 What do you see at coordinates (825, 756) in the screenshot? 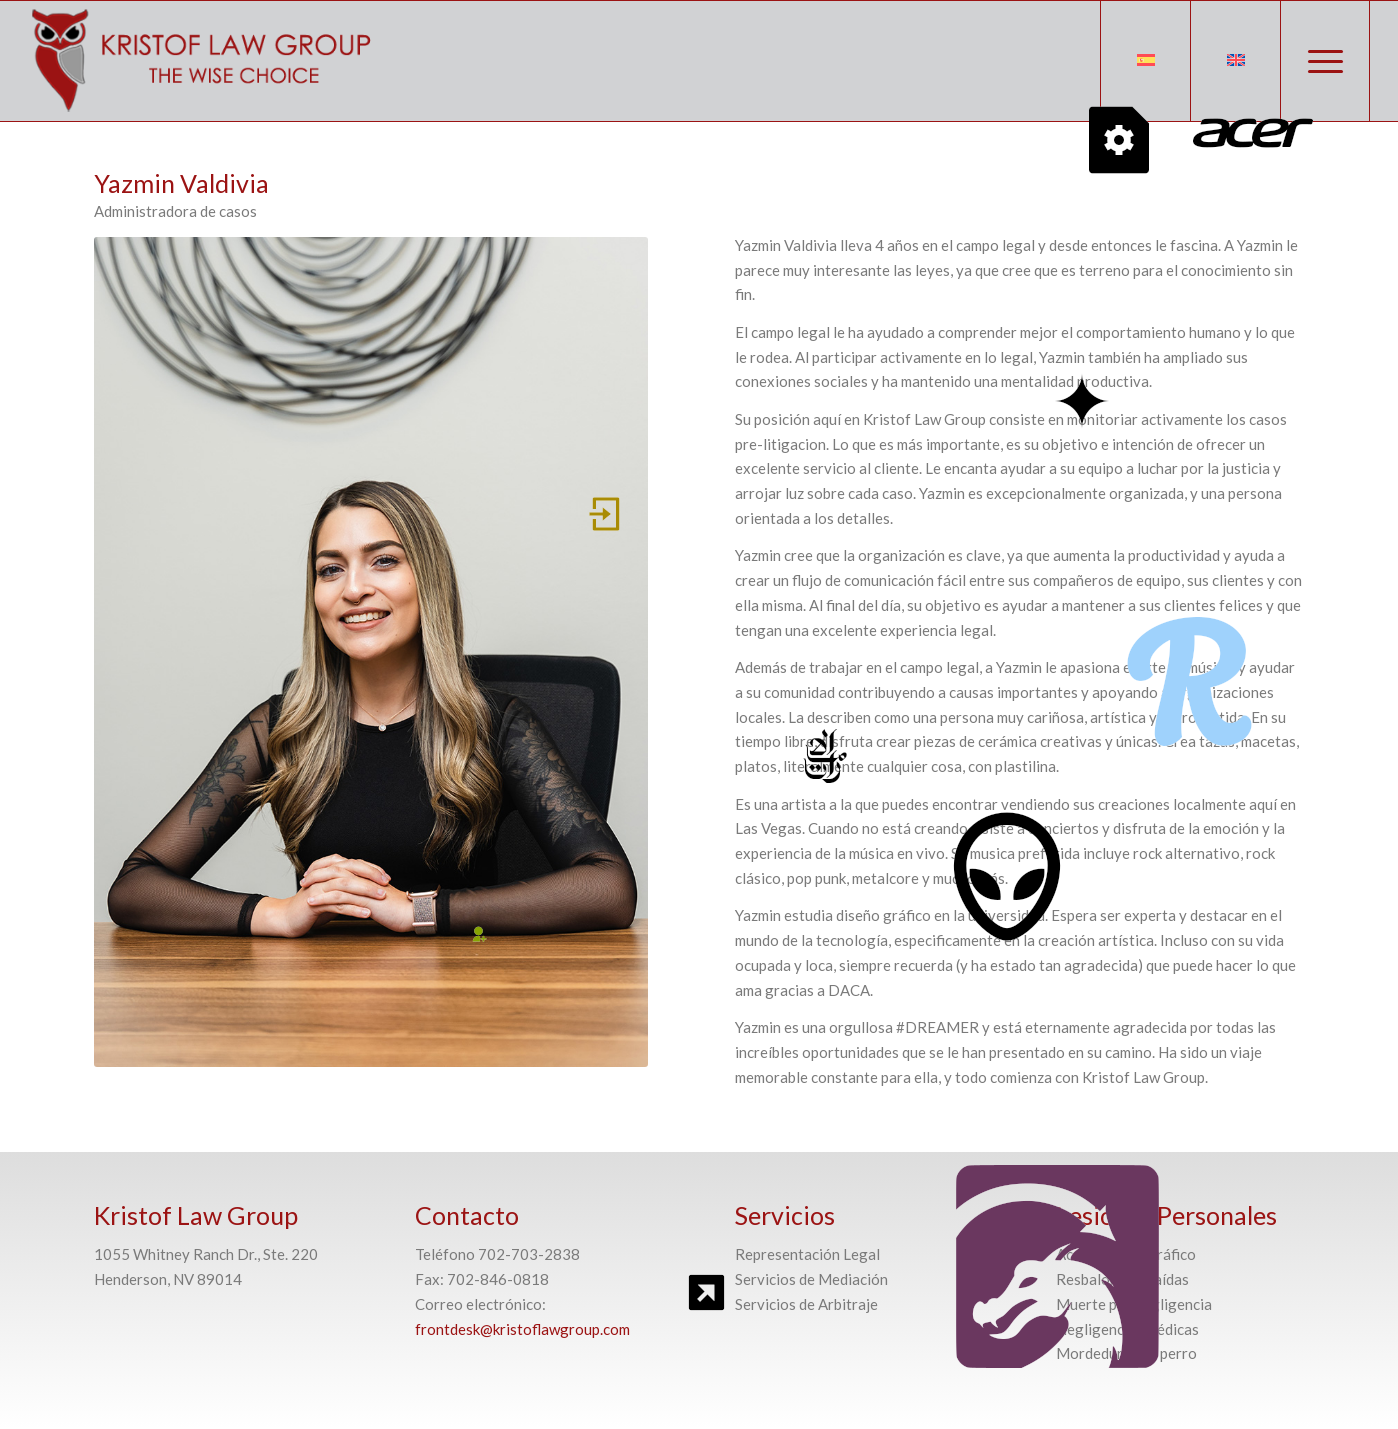
I see `emirates airline logo` at bounding box center [825, 756].